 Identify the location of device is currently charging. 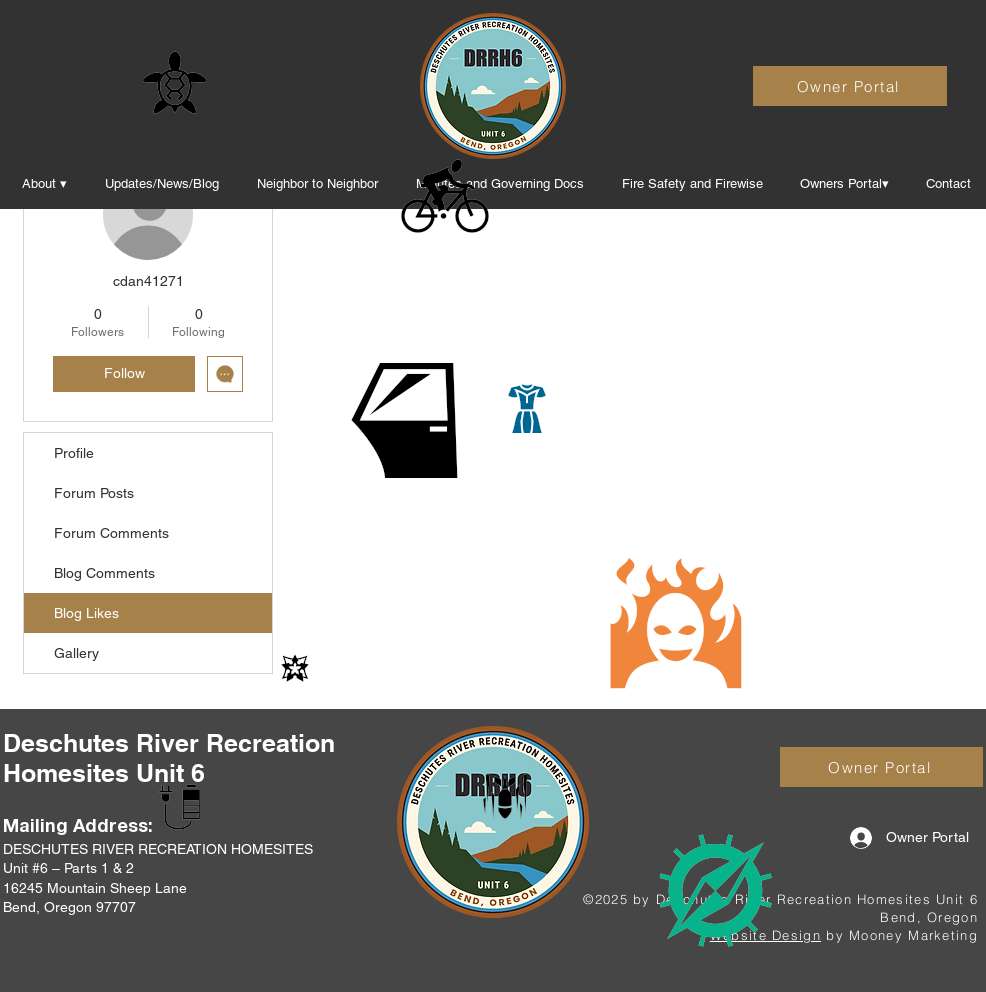
(180, 807).